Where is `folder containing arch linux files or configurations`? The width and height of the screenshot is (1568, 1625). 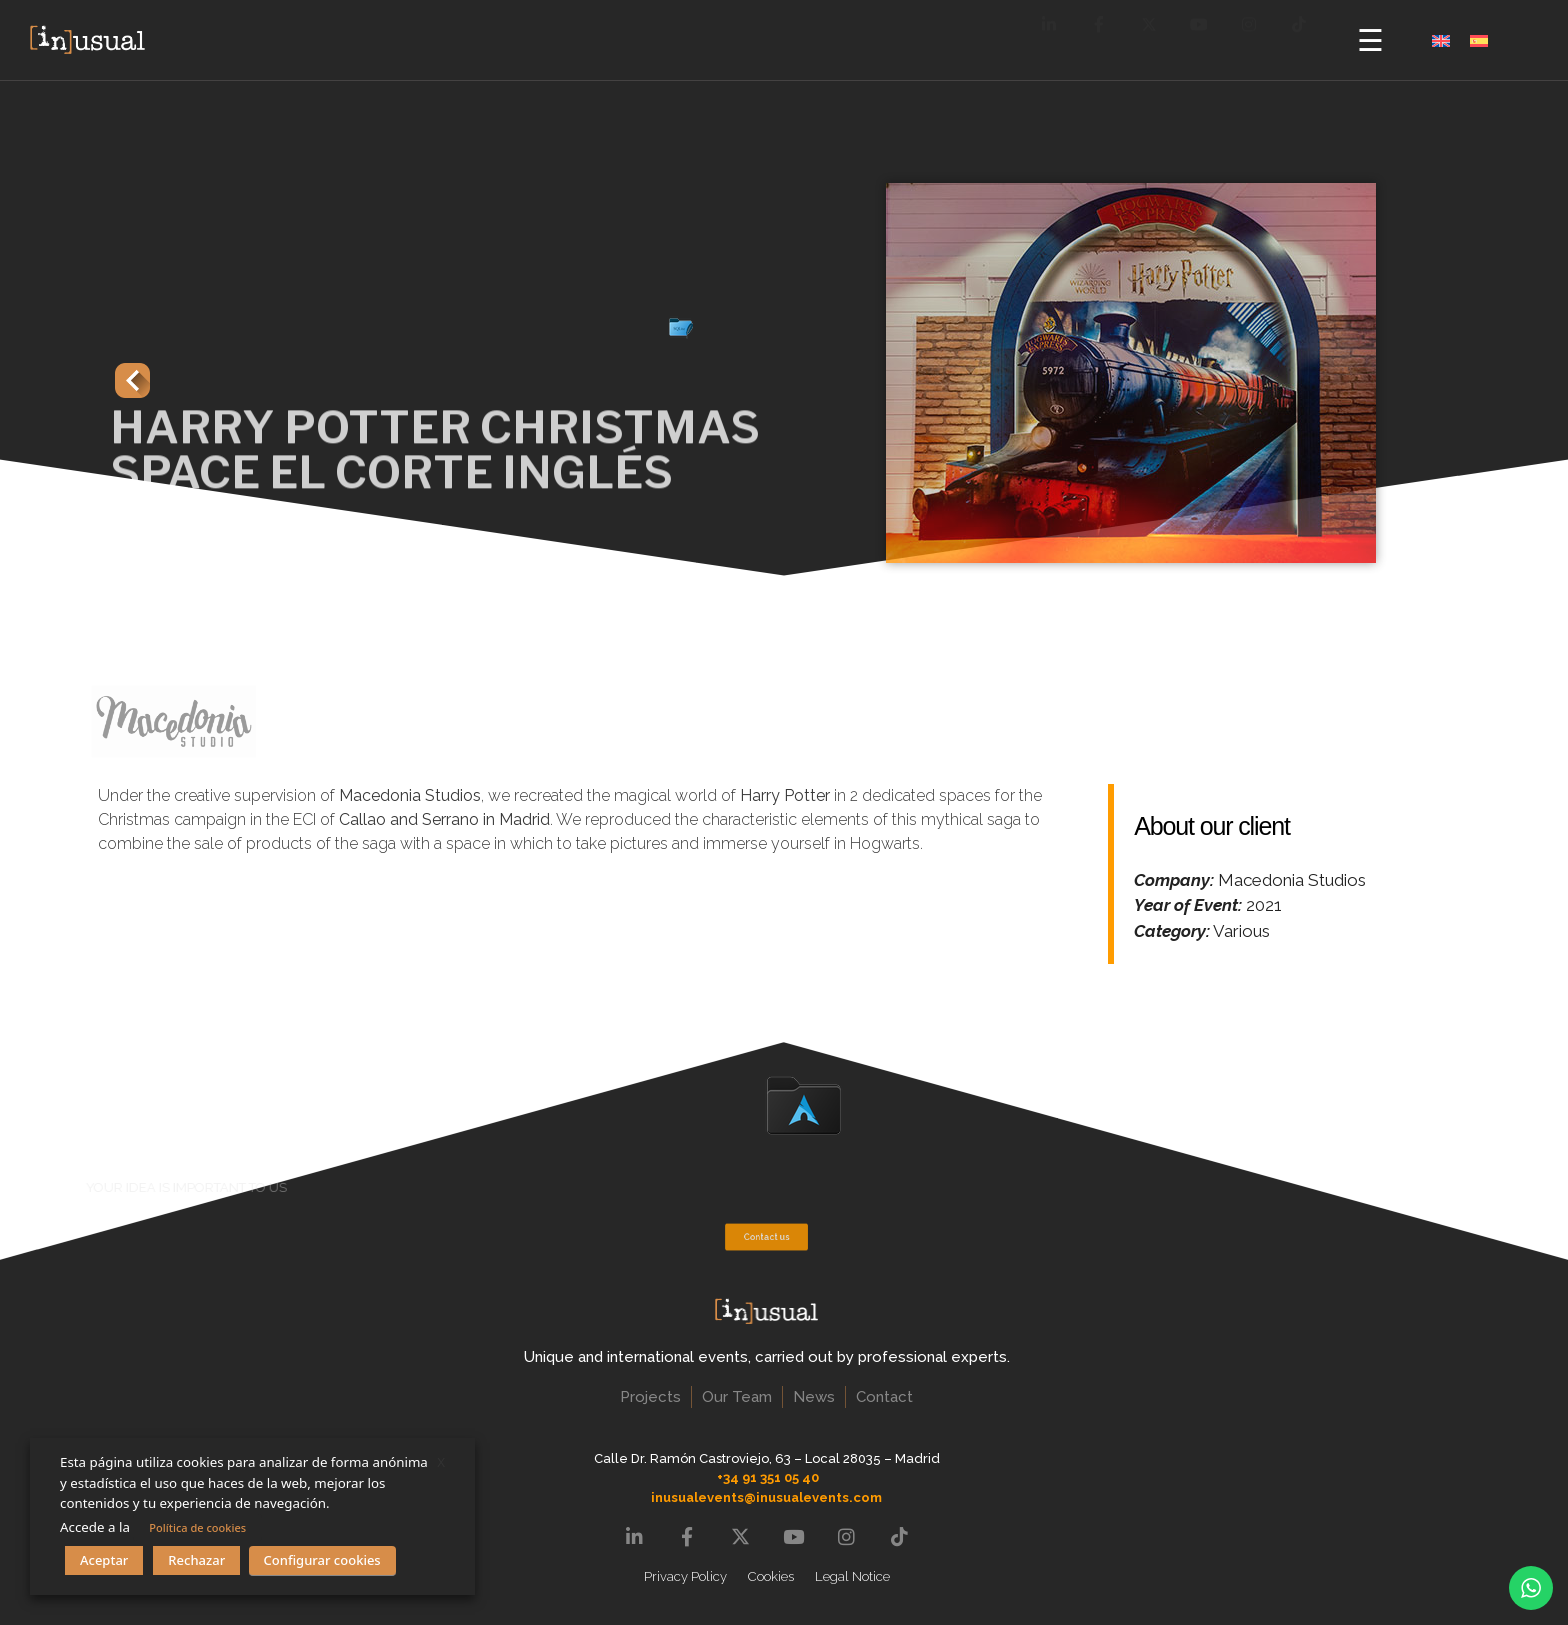
folder containing arch linux files or configurations is located at coordinates (803, 1107).